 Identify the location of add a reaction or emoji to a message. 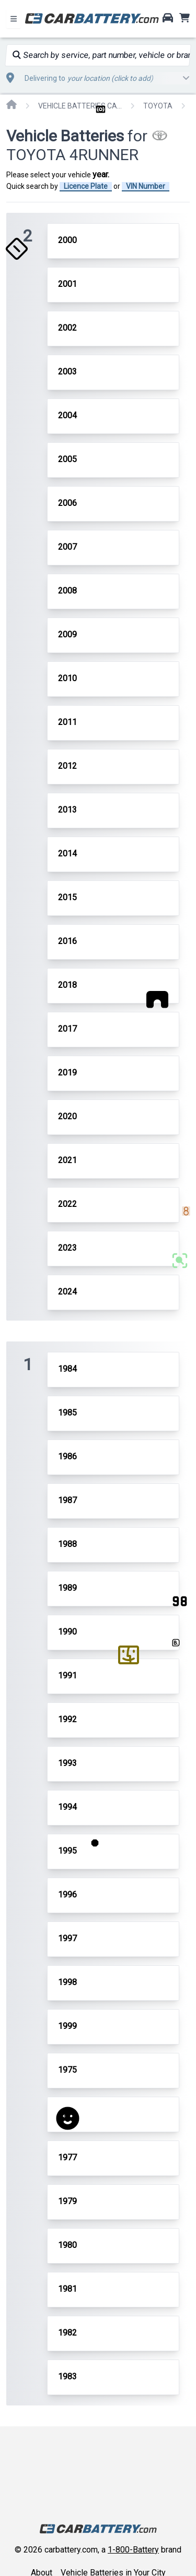
(67, 2118).